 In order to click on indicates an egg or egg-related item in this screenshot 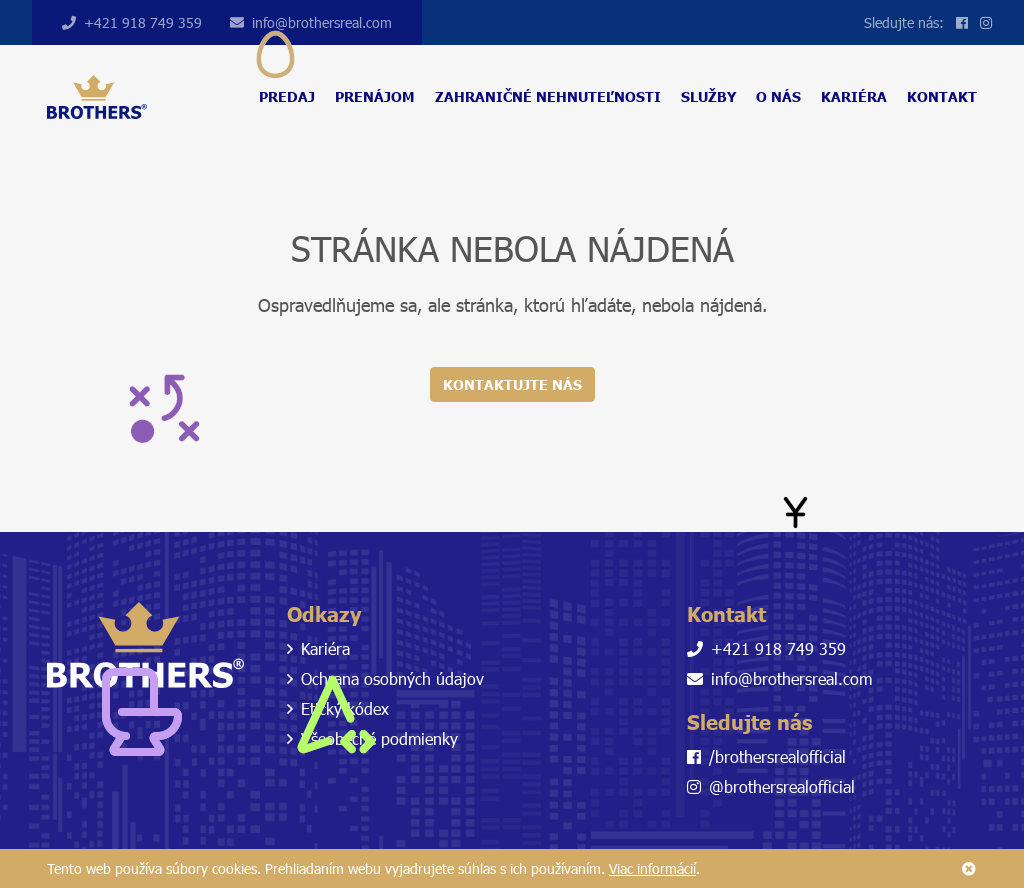, I will do `click(275, 54)`.